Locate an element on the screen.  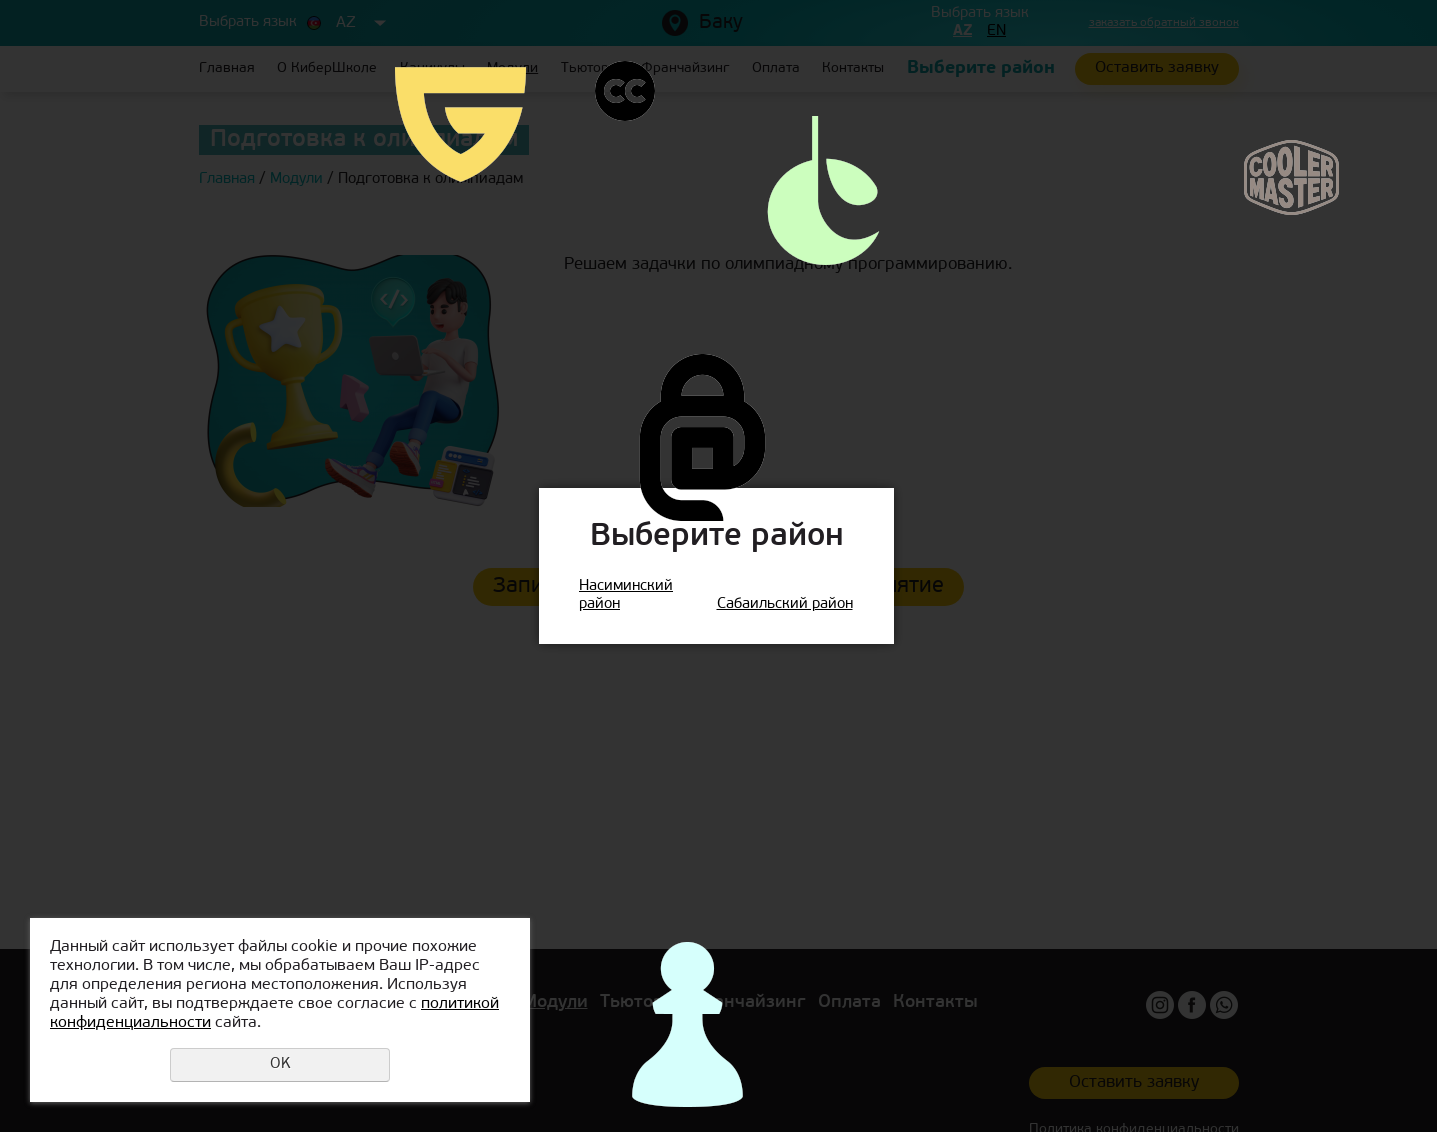
open chess.com app is located at coordinates (687, 1024).